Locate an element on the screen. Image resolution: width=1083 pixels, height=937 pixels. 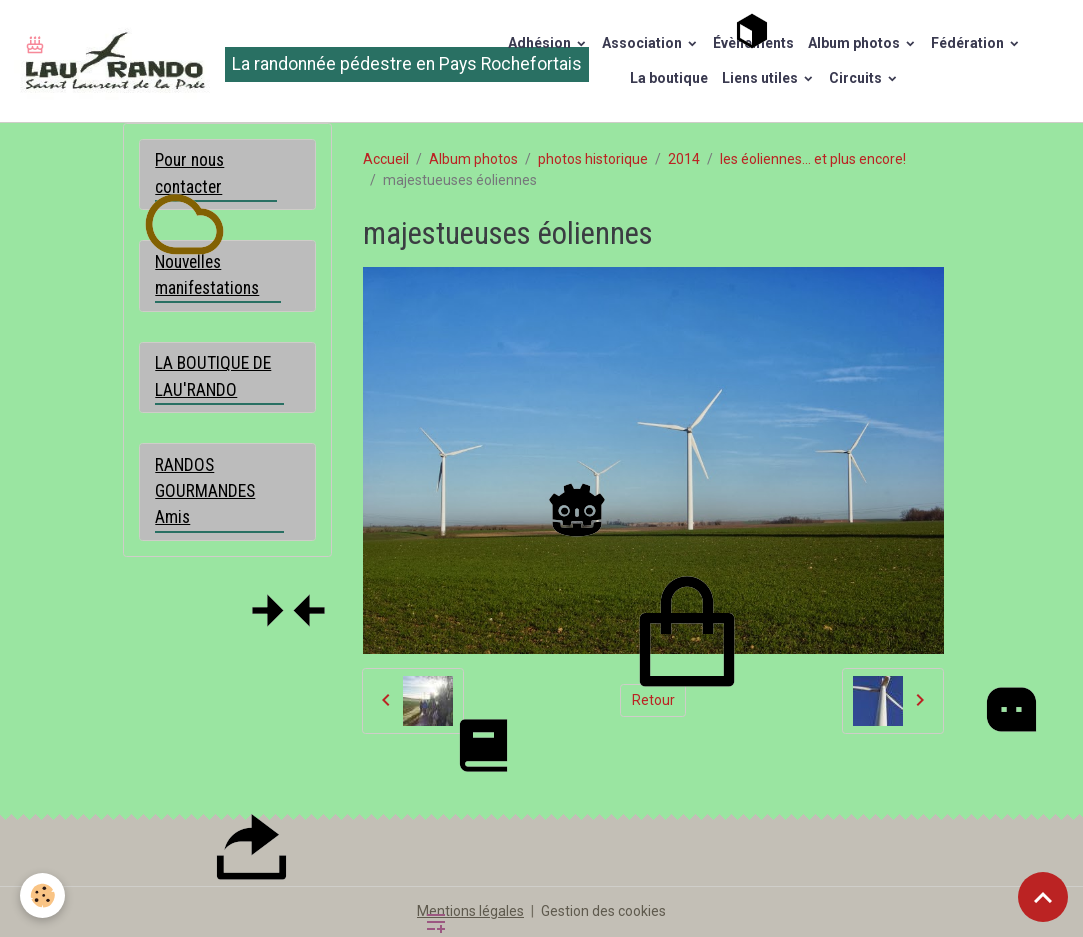
open a book or reading app is located at coordinates (483, 745).